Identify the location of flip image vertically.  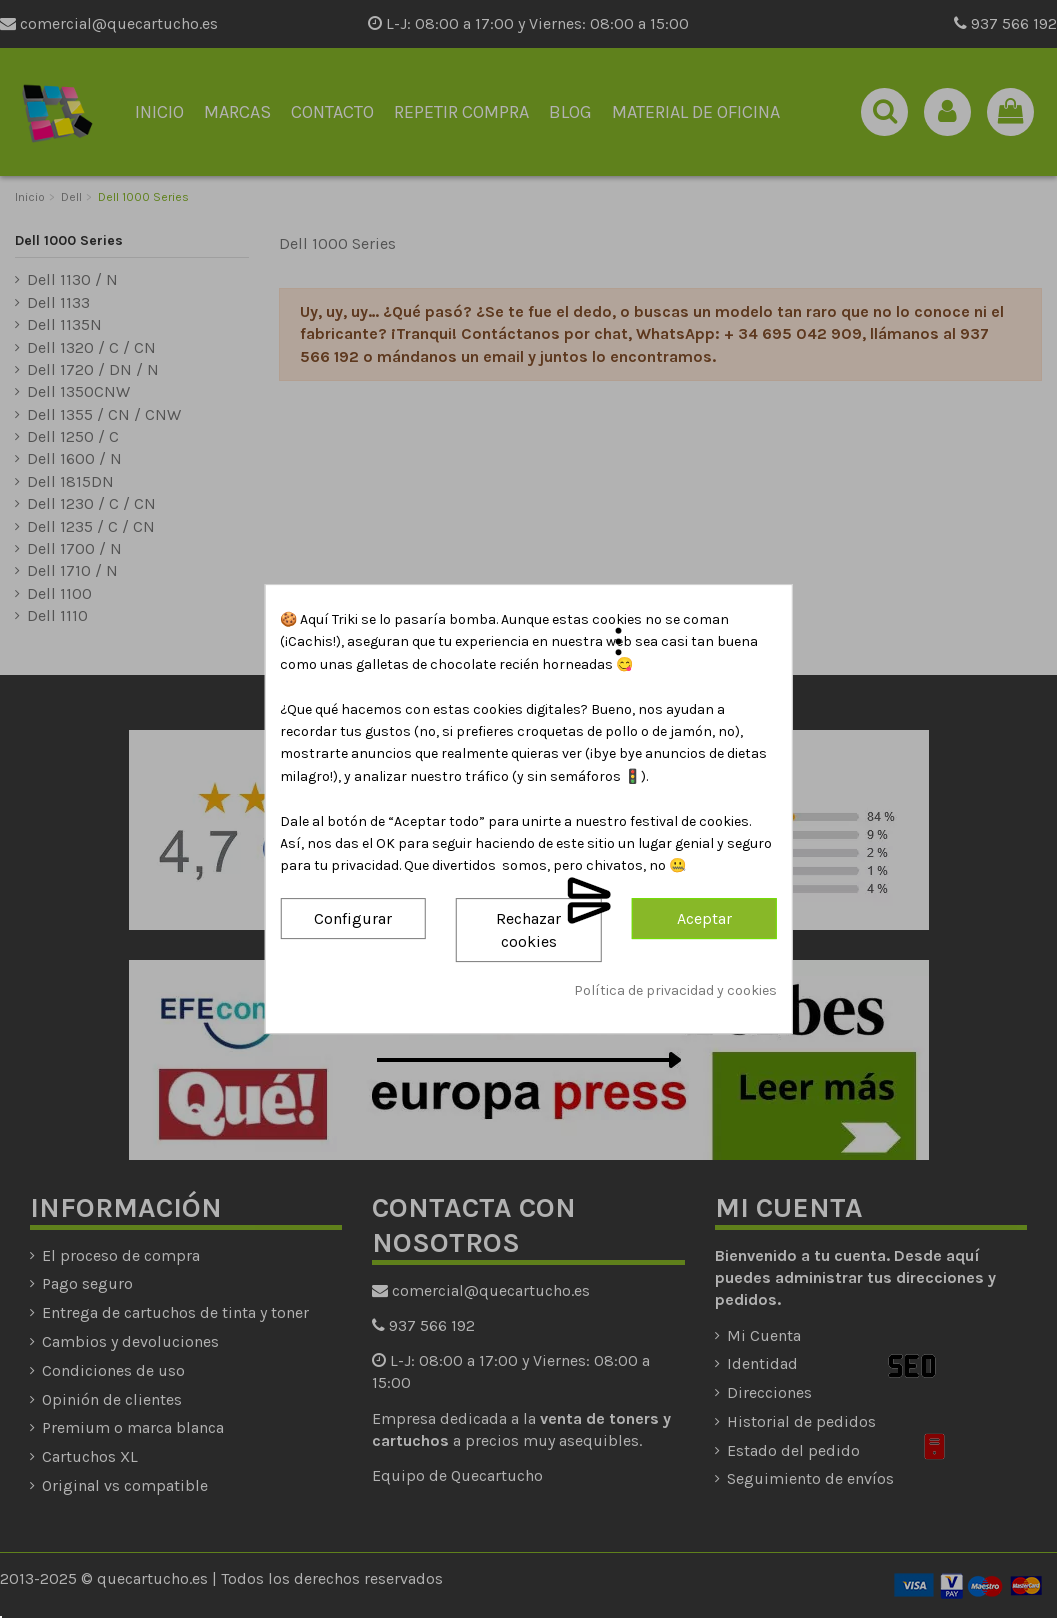
(587, 900).